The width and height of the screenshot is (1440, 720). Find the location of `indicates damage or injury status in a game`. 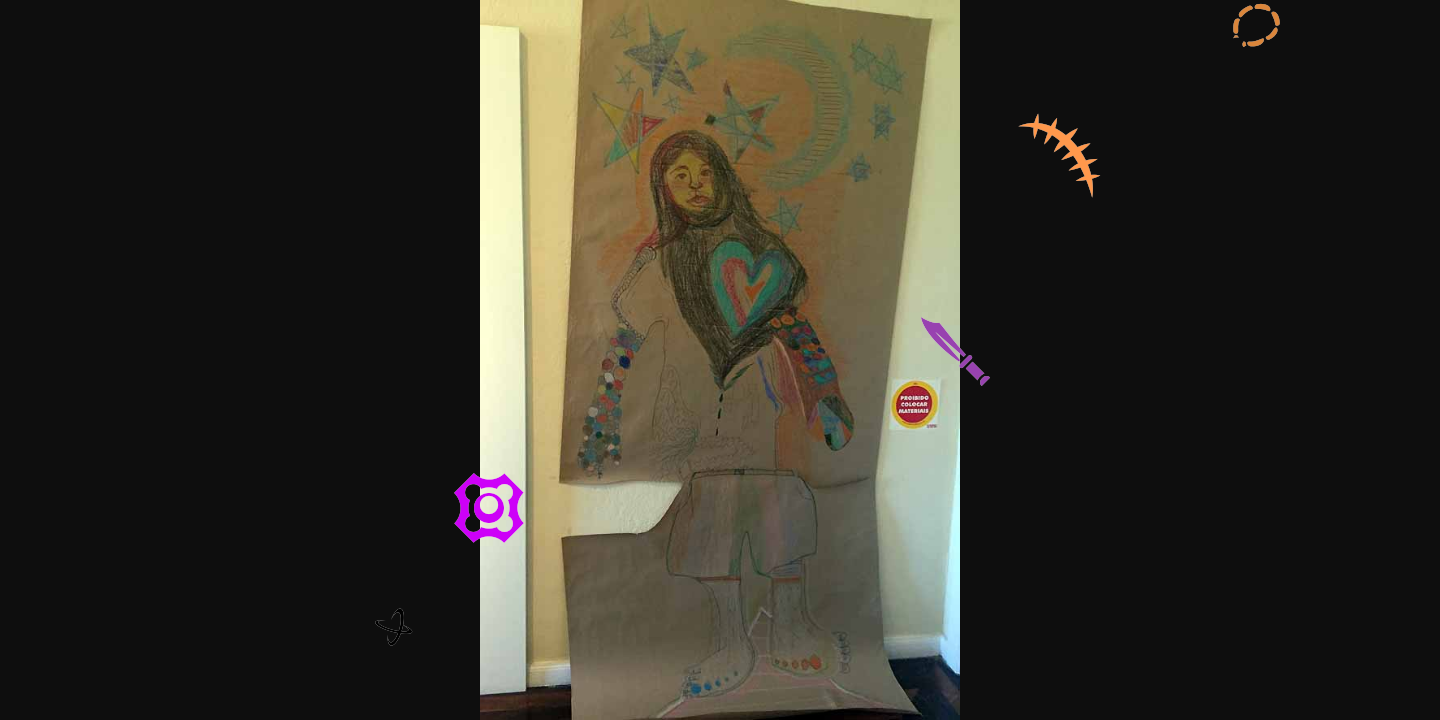

indicates damage or injury status in a game is located at coordinates (1059, 156).